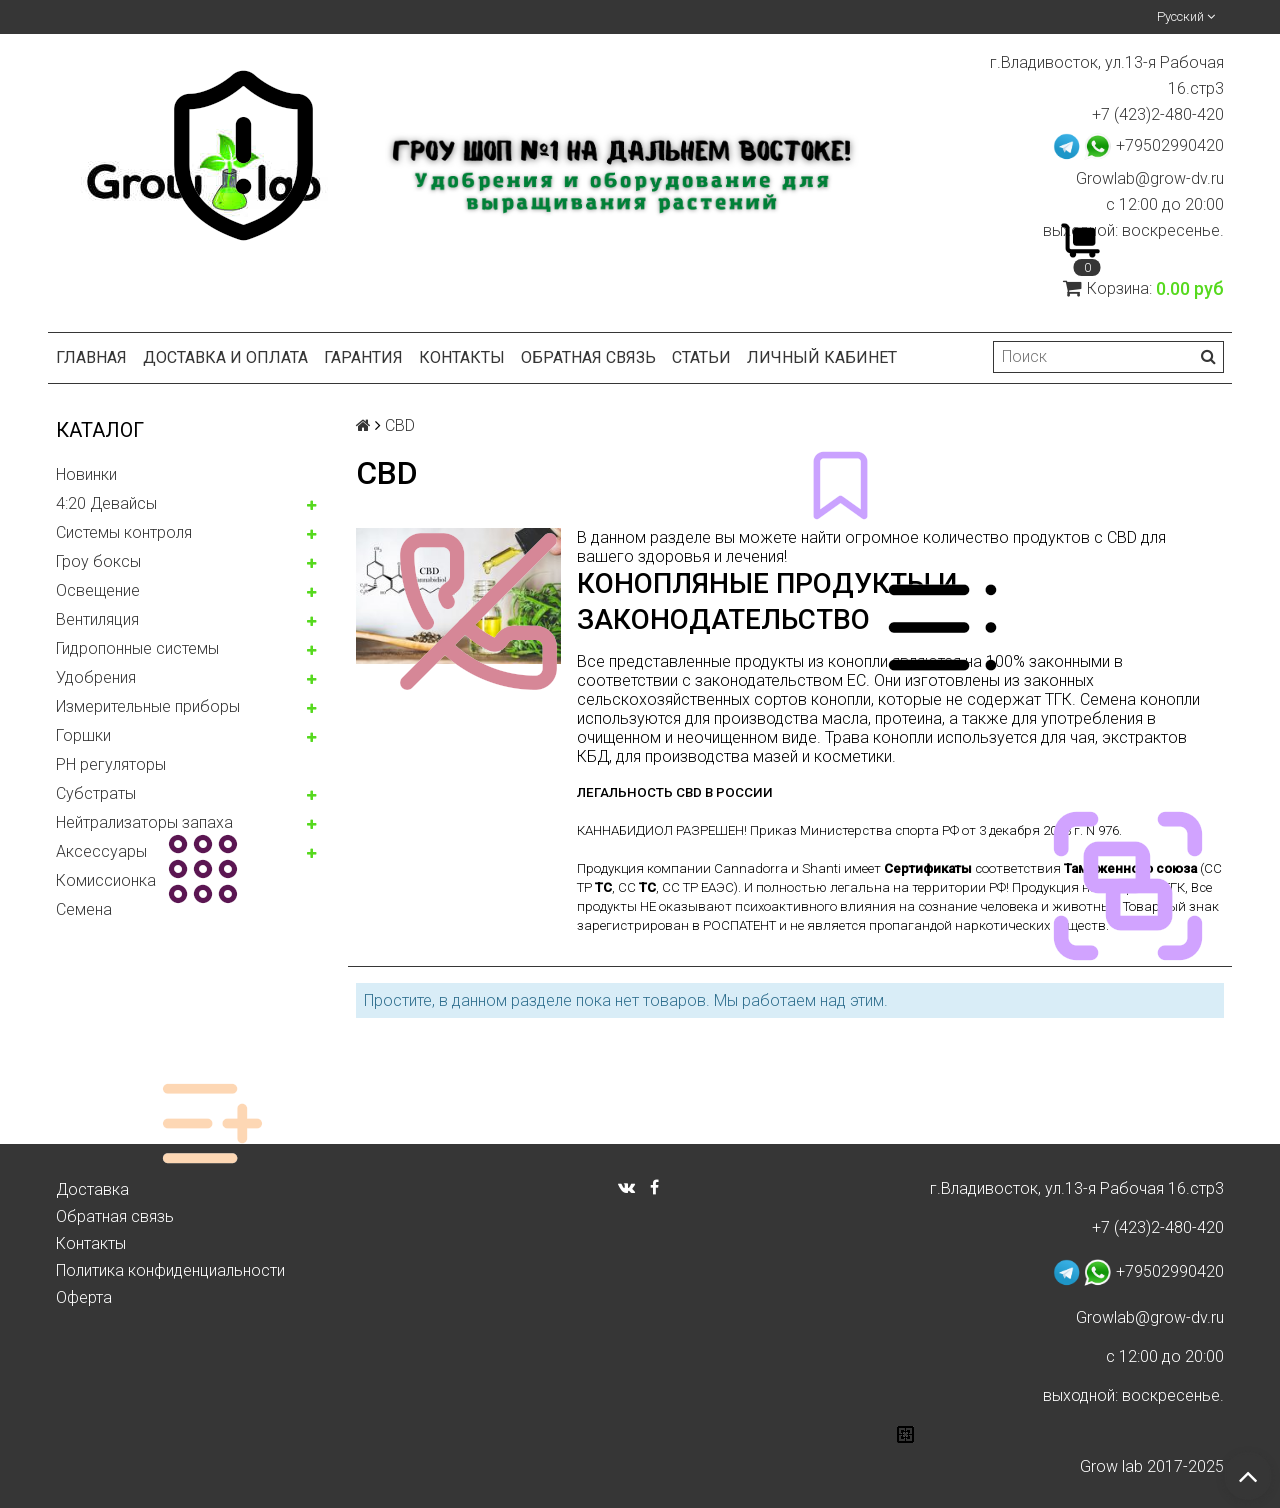  Describe the element at coordinates (942, 627) in the screenshot. I see `view table of contents` at that location.